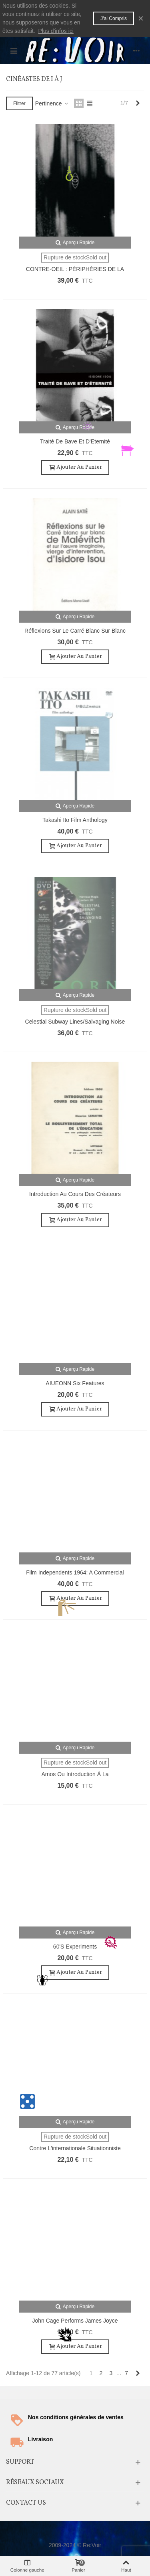 The height and width of the screenshot is (2576, 150). What do you see at coordinates (27, 2101) in the screenshot?
I see `roll the dice or generate a random number` at bounding box center [27, 2101].